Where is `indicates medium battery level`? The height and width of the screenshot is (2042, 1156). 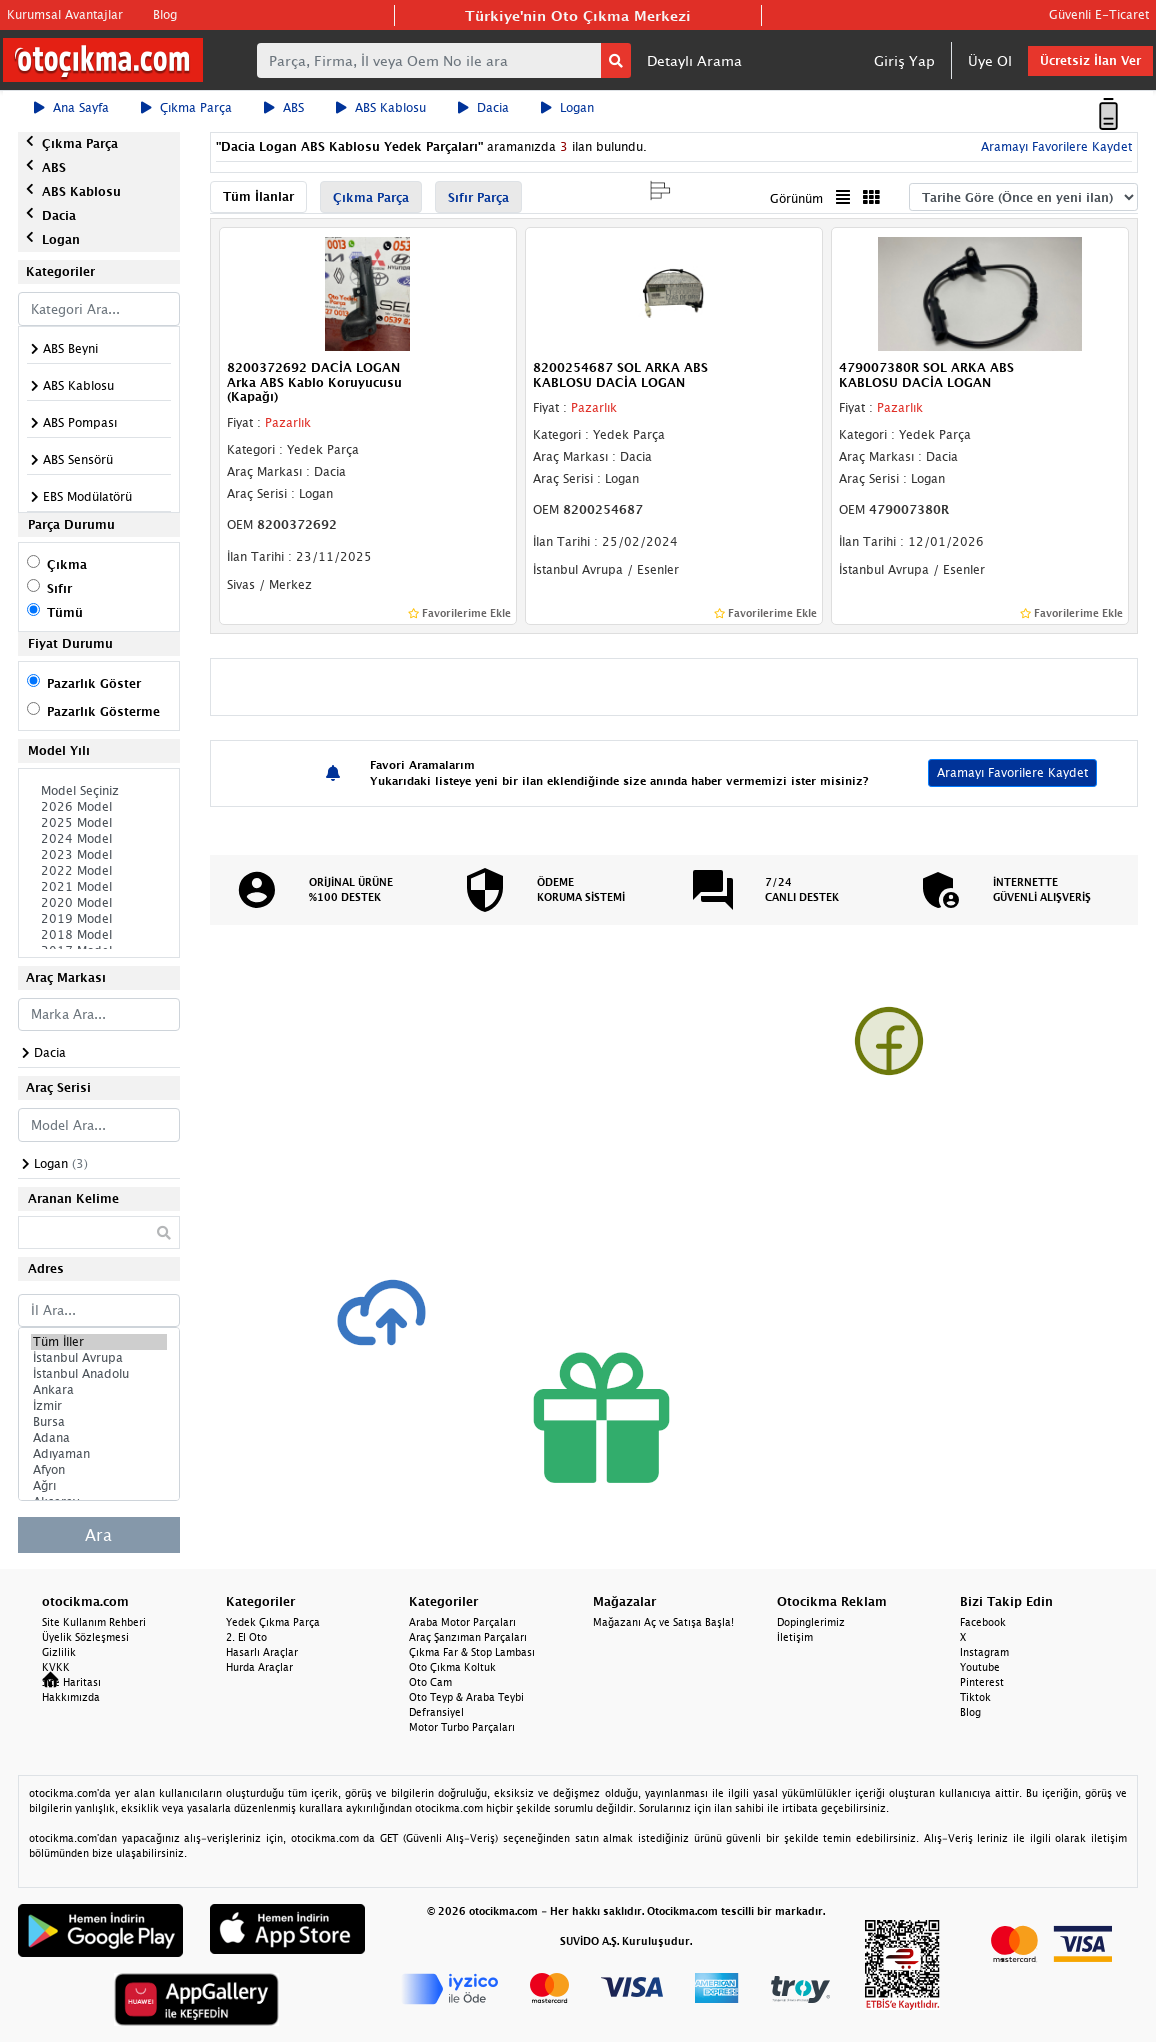 indicates medium battery level is located at coordinates (1108, 114).